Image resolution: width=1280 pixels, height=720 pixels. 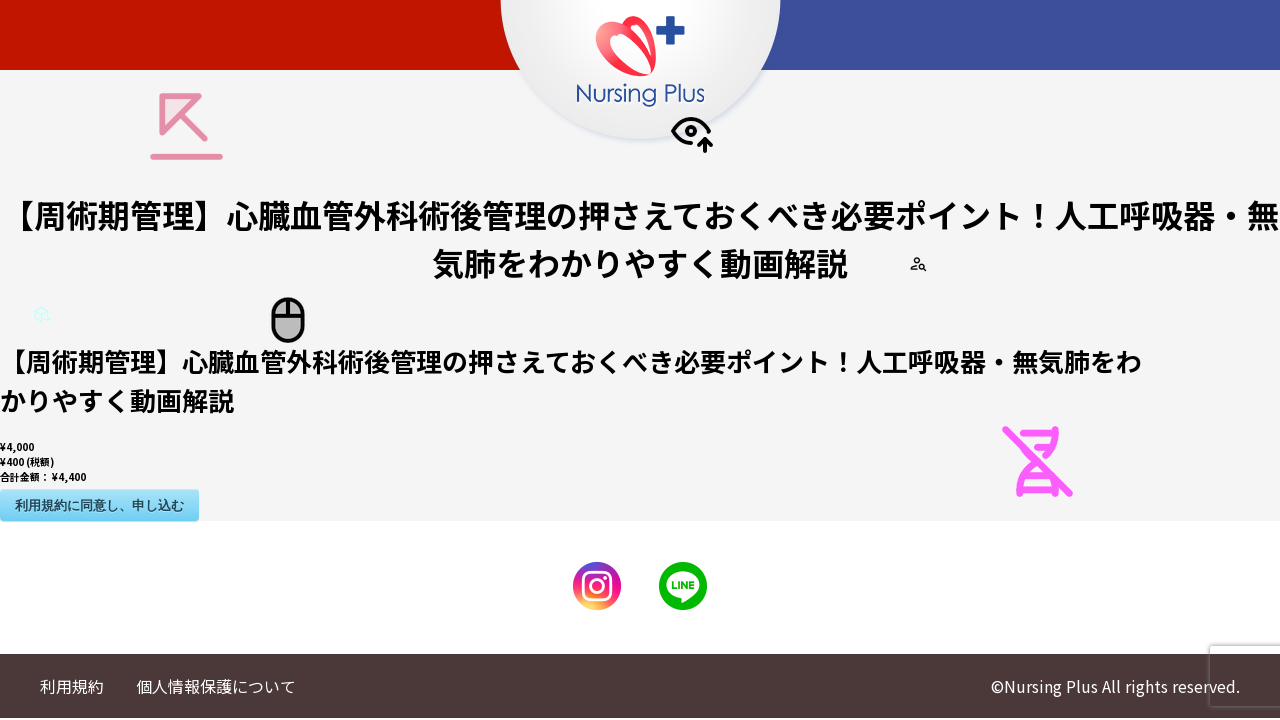 I want to click on increase visibility or show more details, so click(x=691, y=131).